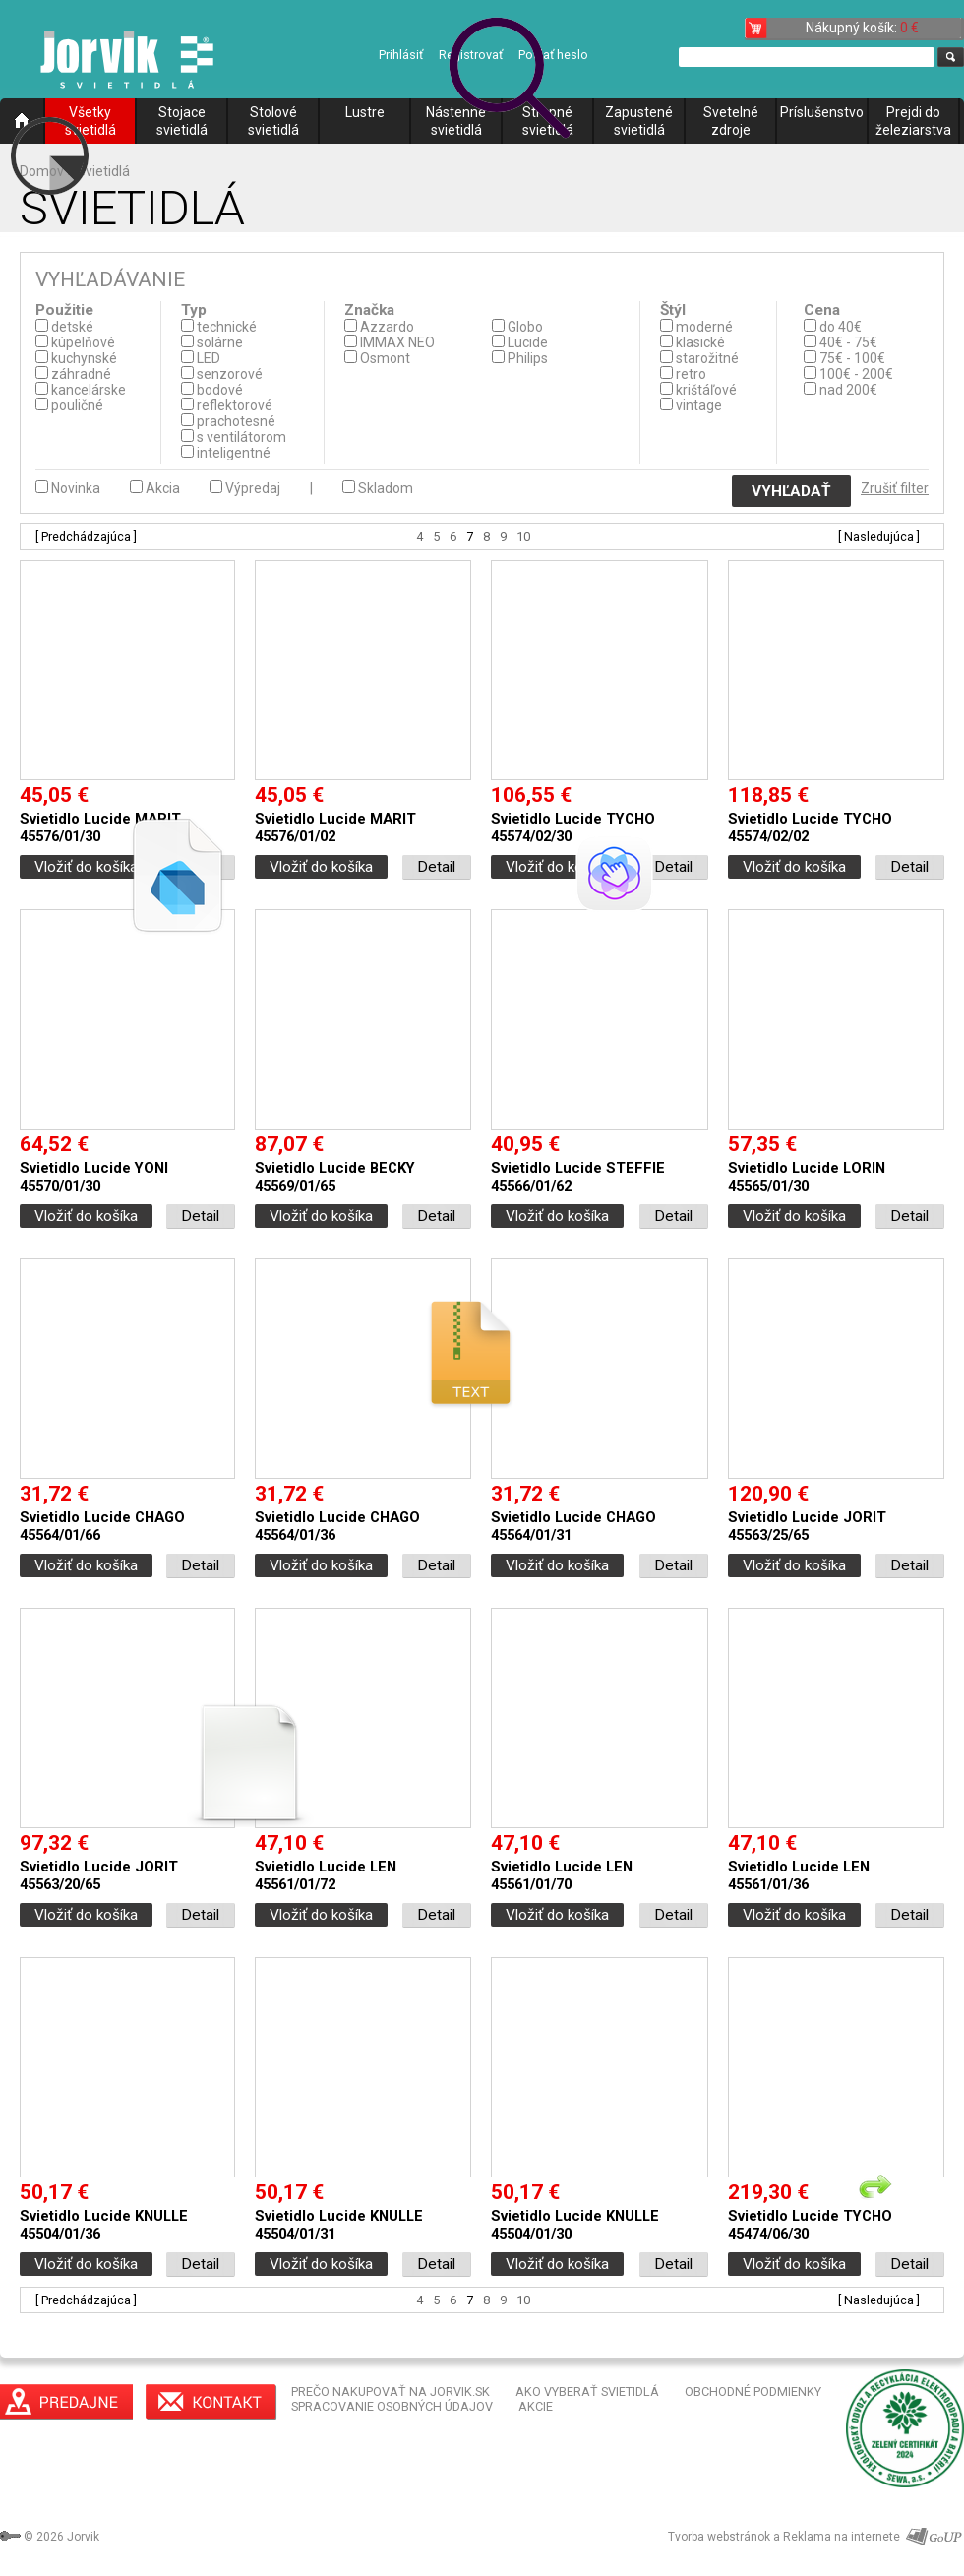 Image resolution: width=964 pixels, height=2576 pixels. What do you see at coordinates (177, 875) in the screenshot?
I see `dart programming language source file` at bounding box center [177, 875].